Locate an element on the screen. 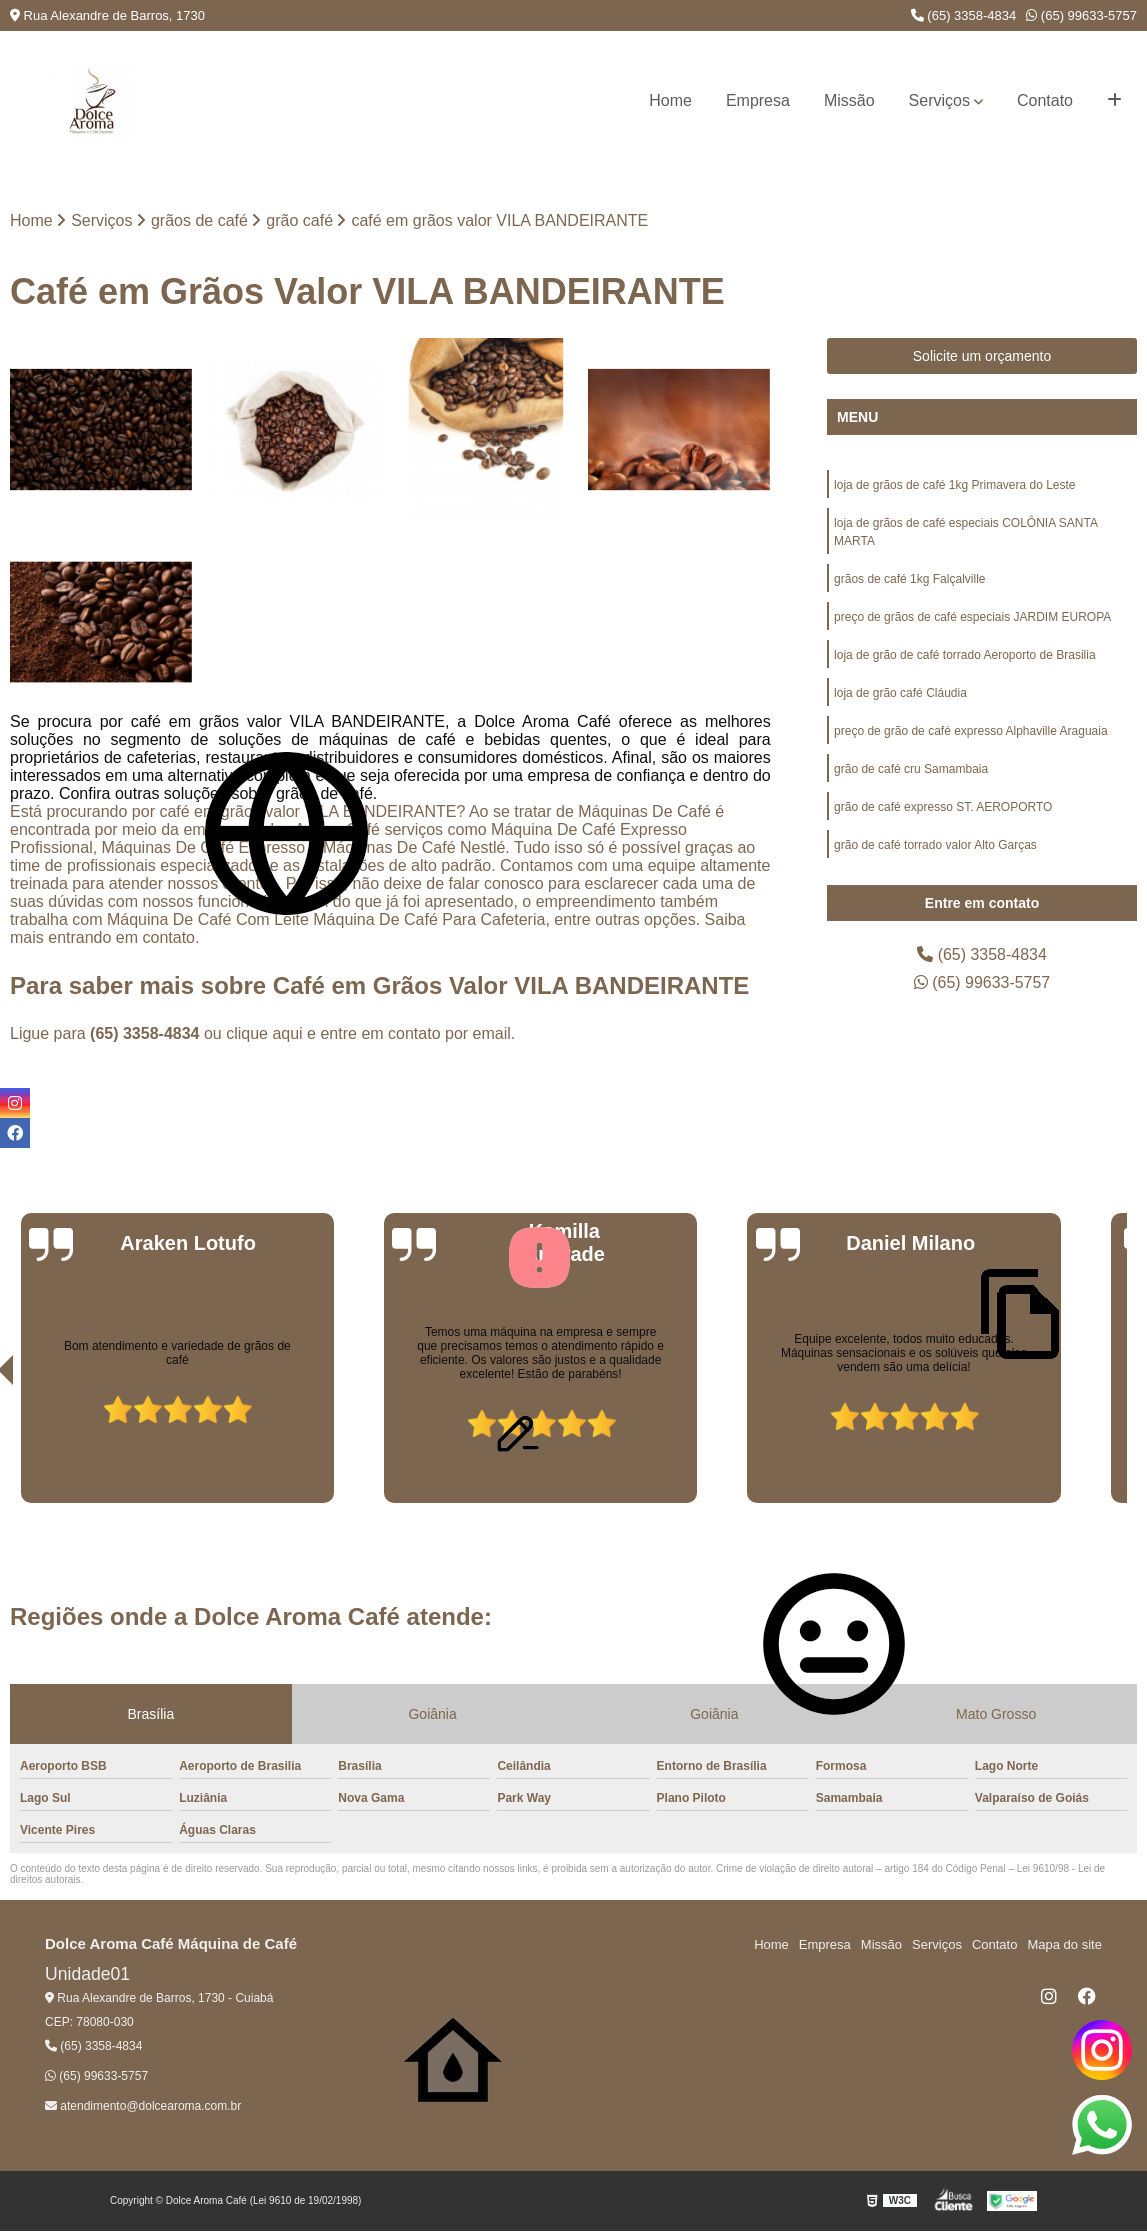 This screenshot has width=1147, height=2235. rate your experience as neutral is located at coordinates (834, 1644).